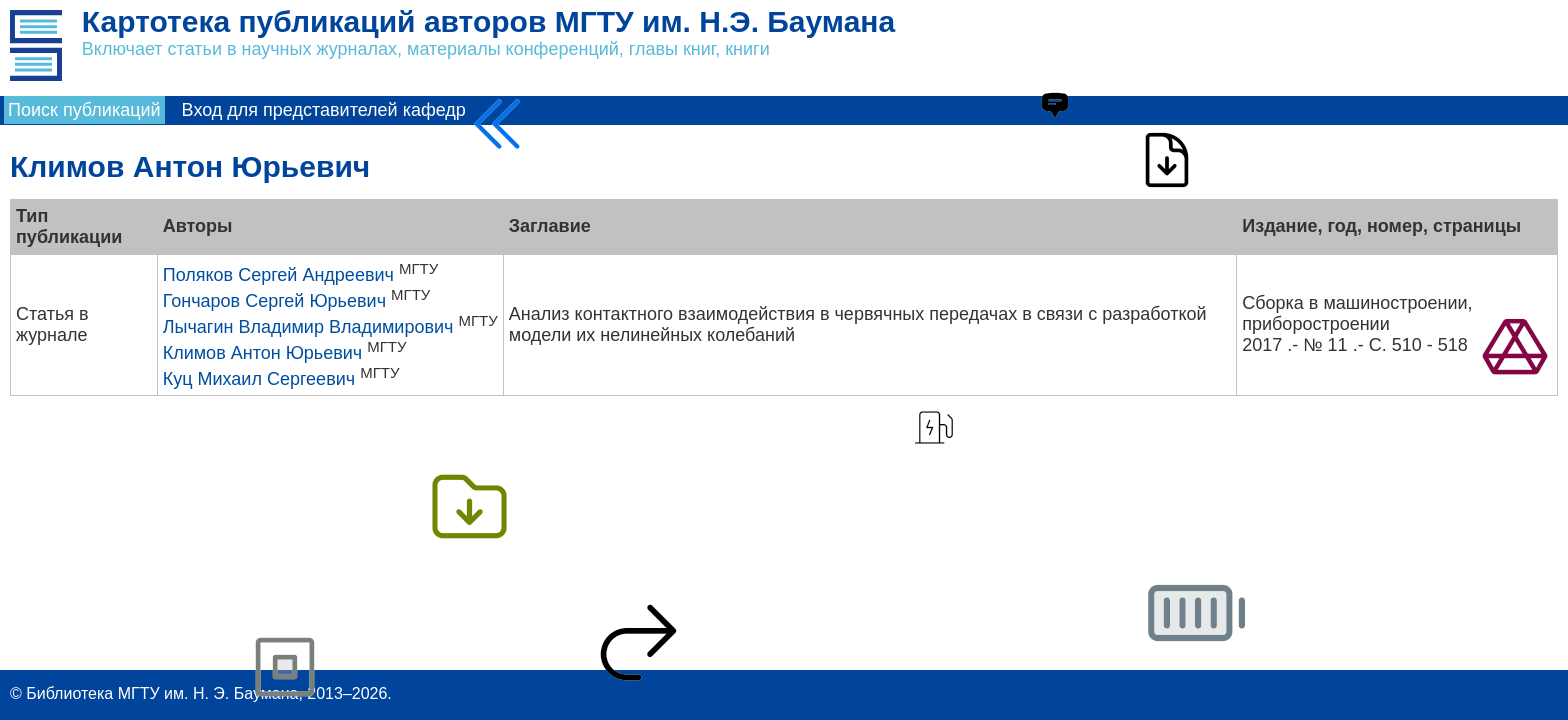  What do you see at coordinates (285, 667) in the screenshot?
I see `view app or brand logo` at bounding box center [285, 667].